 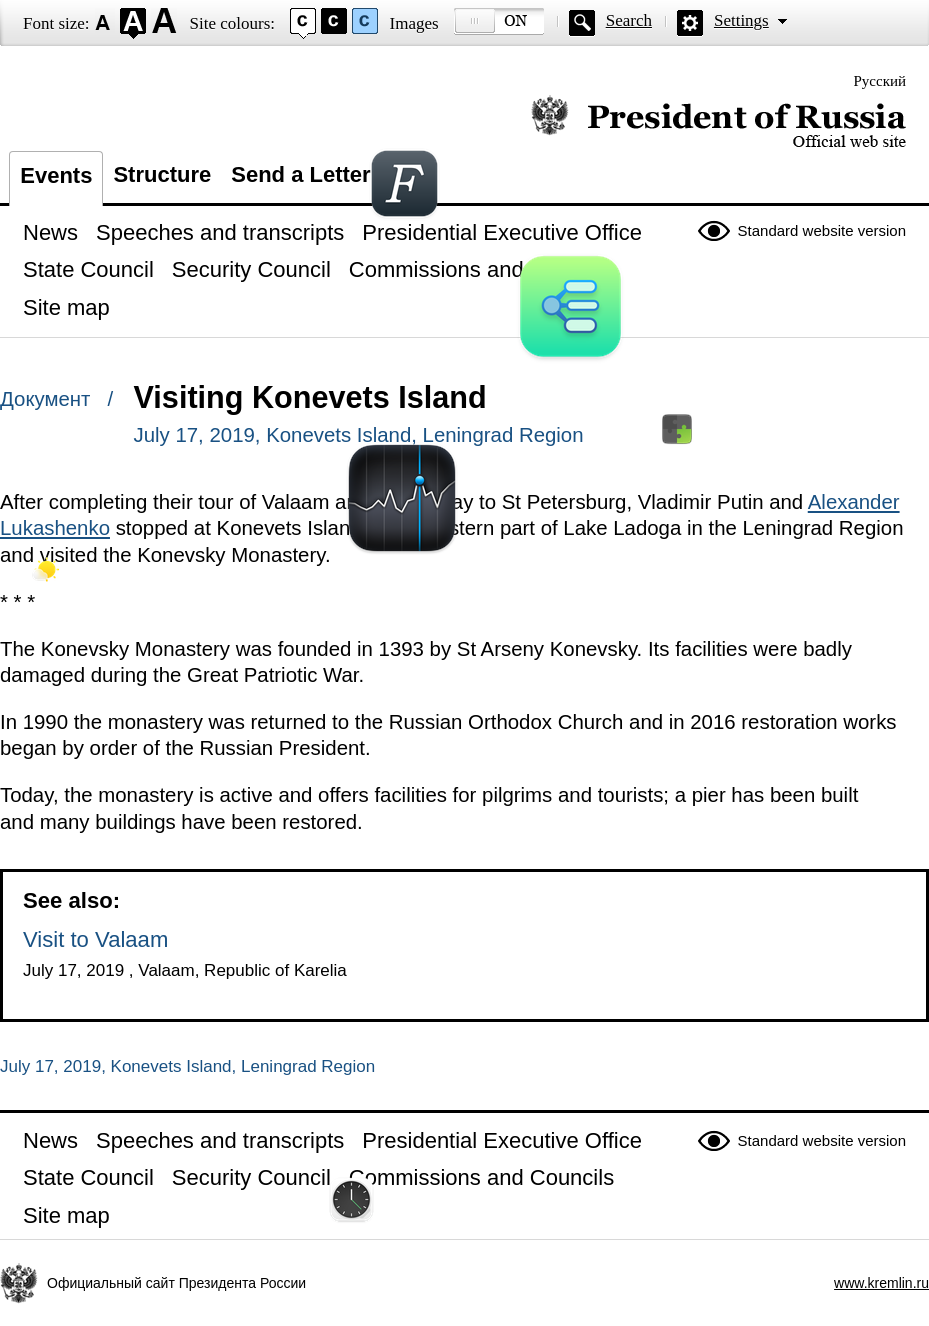 What do you see at coordinates (45, 569) in the screenshot?
I see `indicates partly cloudy weather conditions` at bounding box center [45, 569].